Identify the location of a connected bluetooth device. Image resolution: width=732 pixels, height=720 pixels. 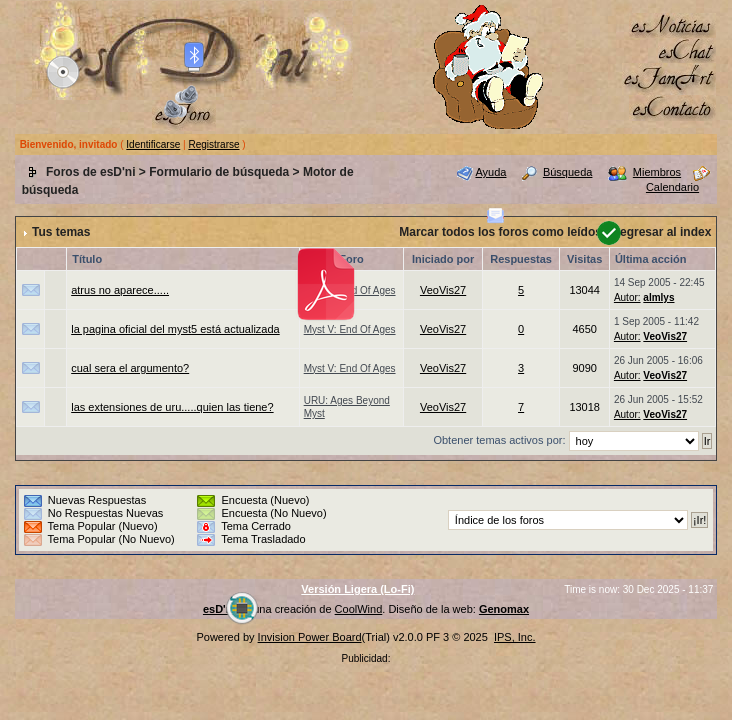
(194, 57).